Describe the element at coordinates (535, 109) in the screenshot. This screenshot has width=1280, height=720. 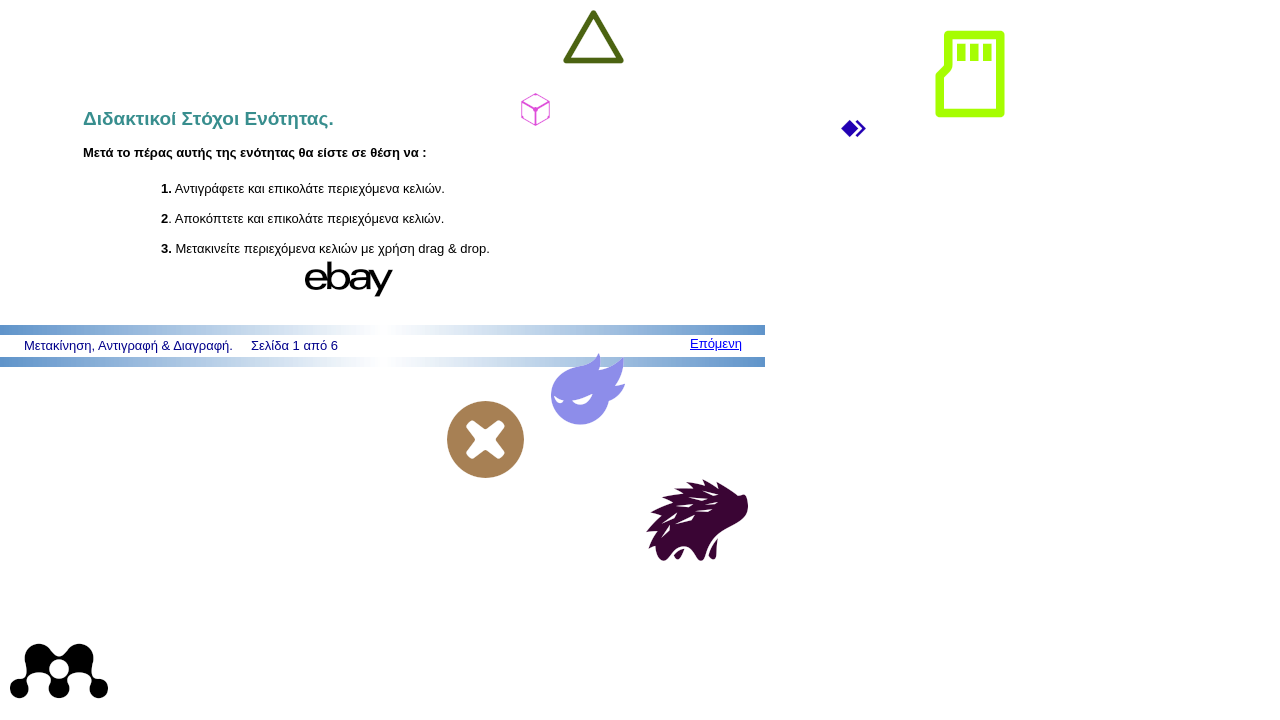
I see `IPFS (InterPlanetary File System) logo` at that location.